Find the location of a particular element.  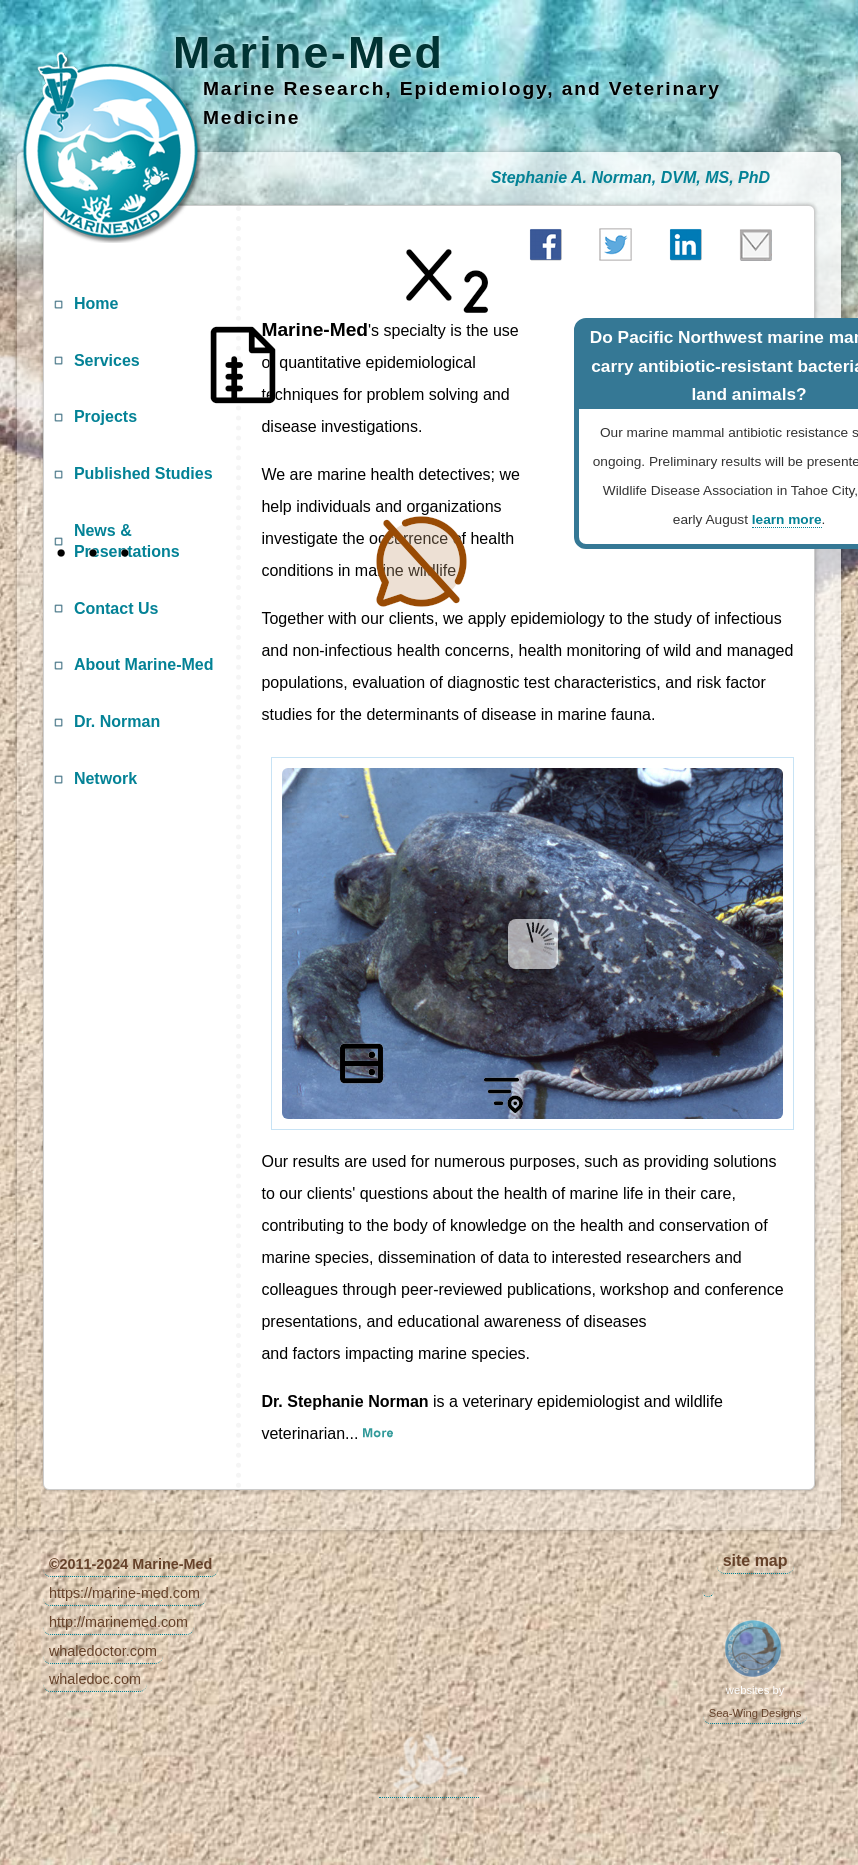

filter results by location is located at coordinates (501, 1091).